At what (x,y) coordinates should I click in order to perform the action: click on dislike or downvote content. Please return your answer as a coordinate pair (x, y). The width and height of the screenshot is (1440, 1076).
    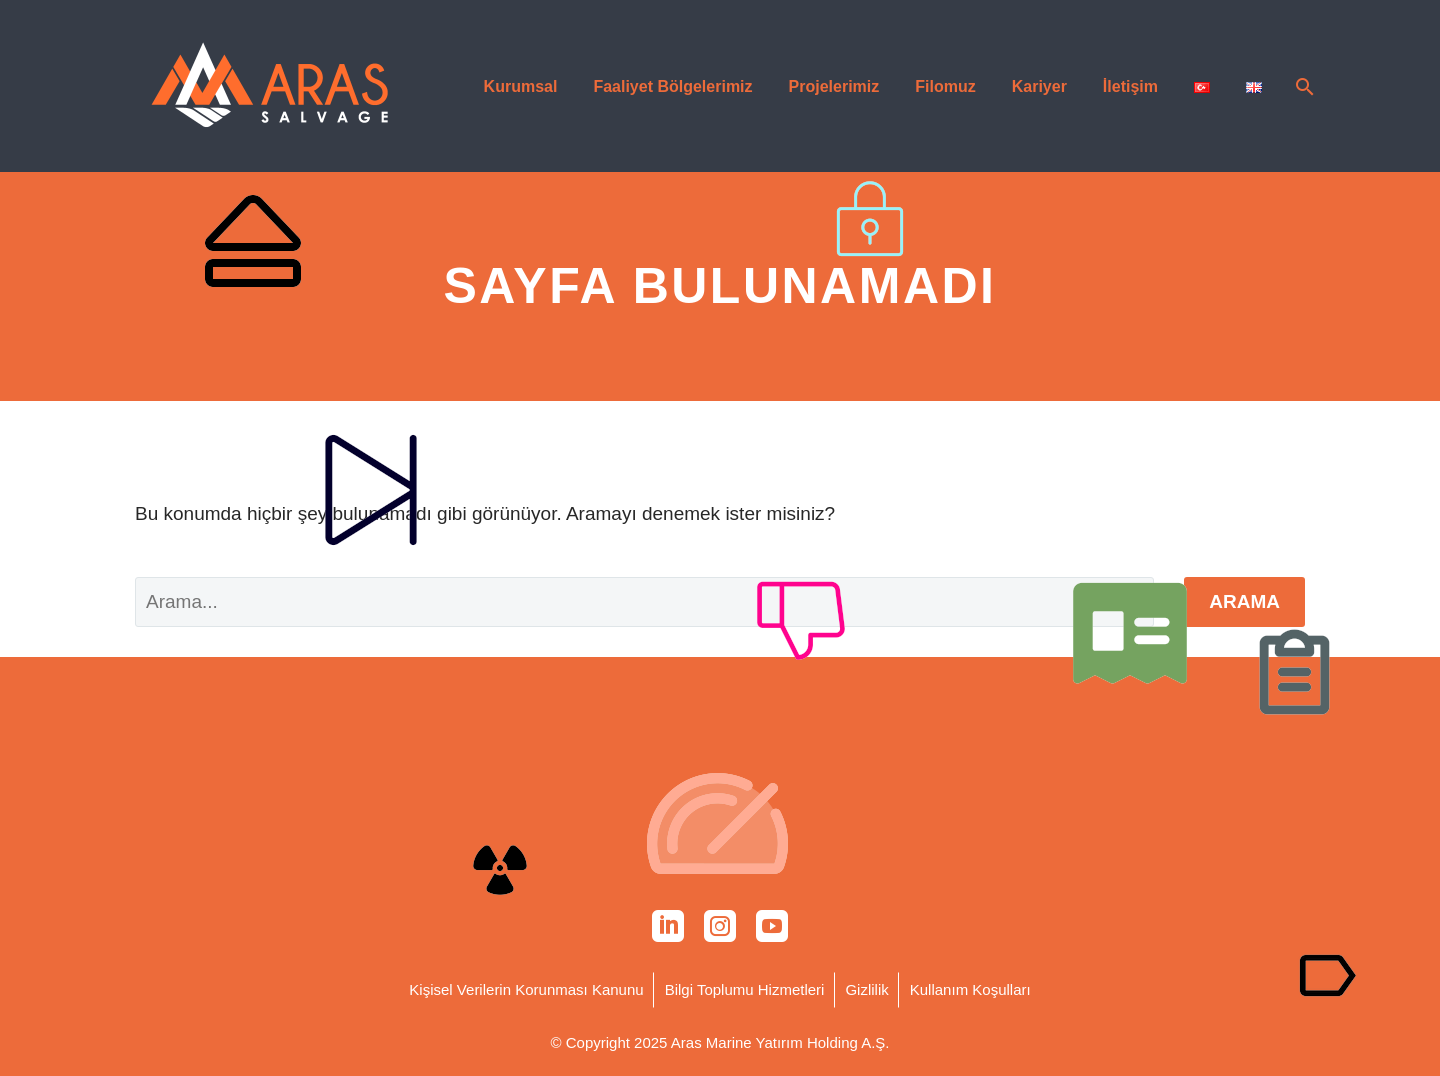
    Looking at the image, I should click on (801, 616).